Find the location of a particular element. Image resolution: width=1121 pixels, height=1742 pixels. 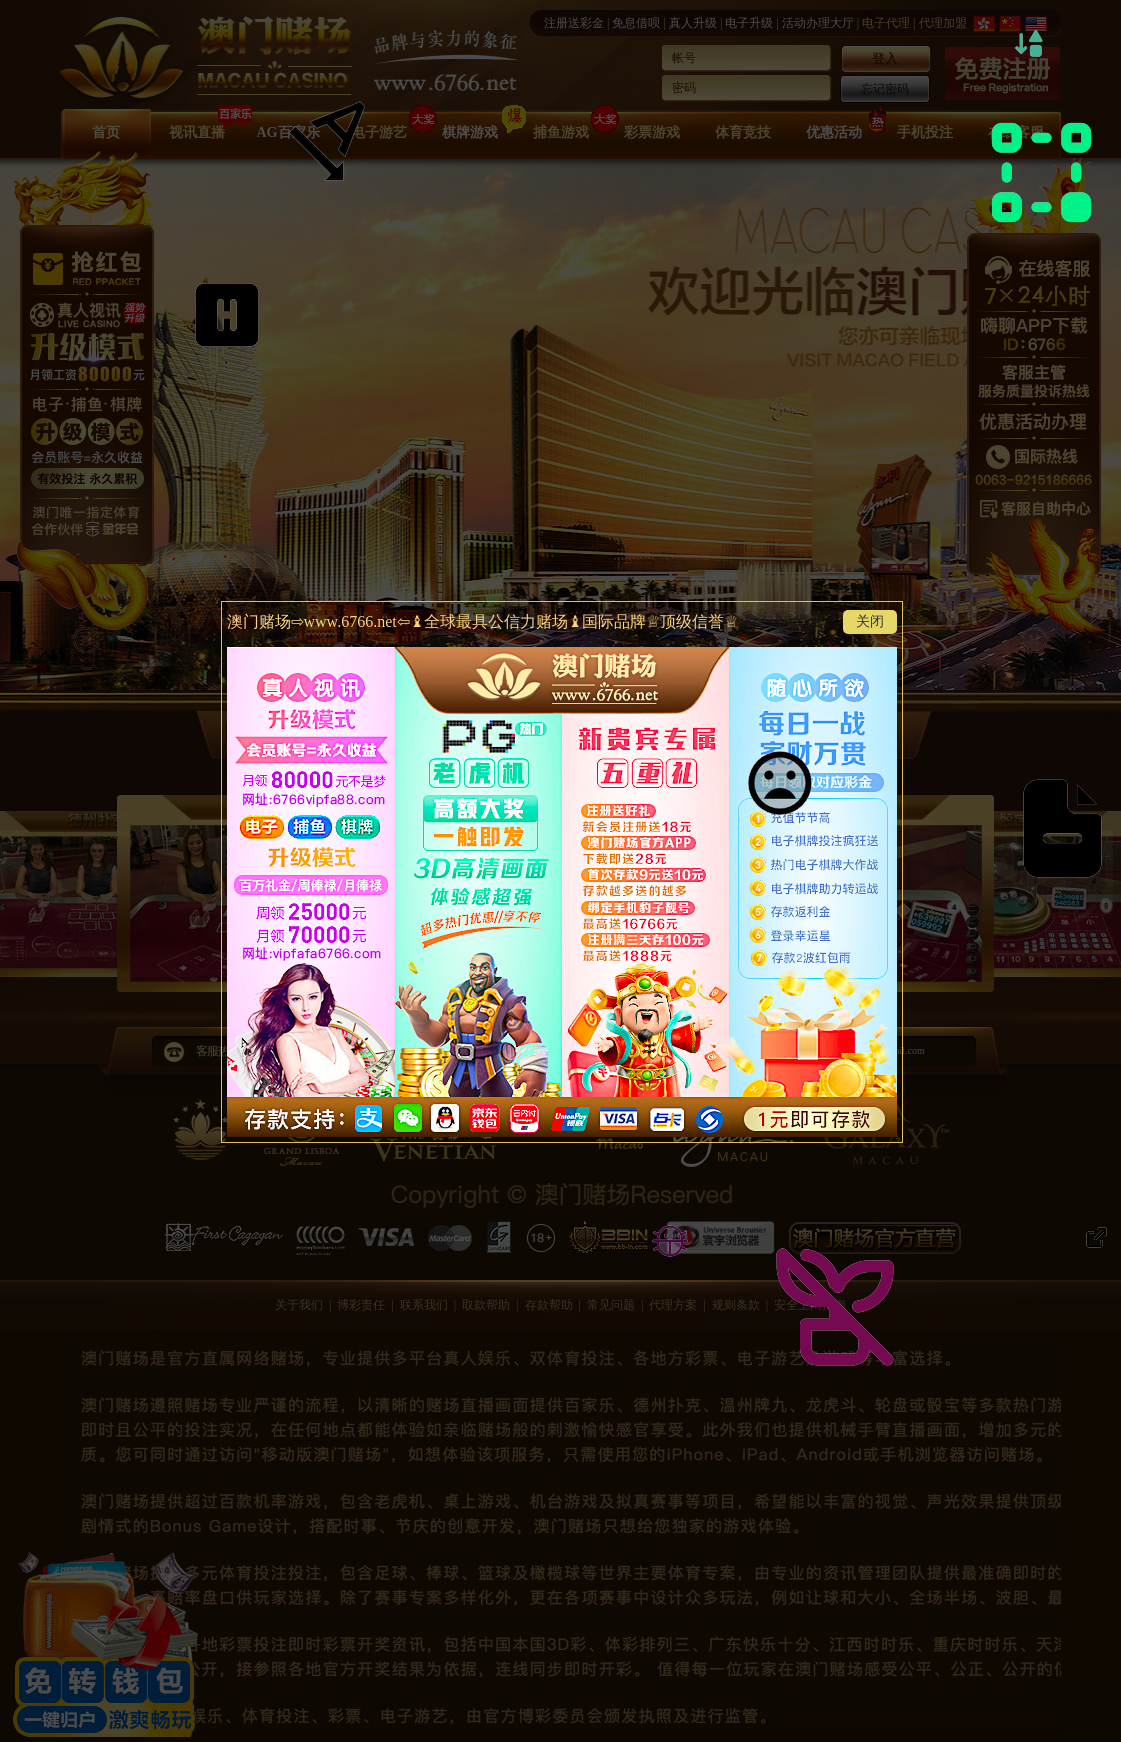

hospital or healthcare location marker is located at coordinates (227, 315).